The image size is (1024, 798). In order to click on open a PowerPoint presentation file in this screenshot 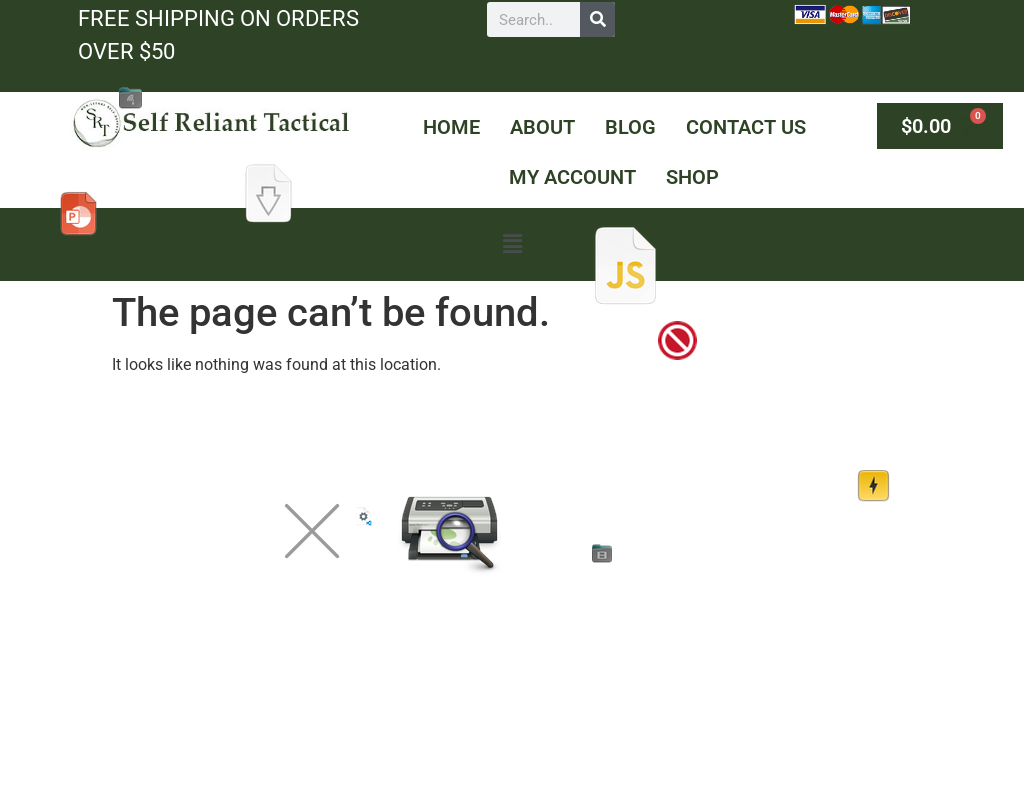, I will do `click(78, 213)`.